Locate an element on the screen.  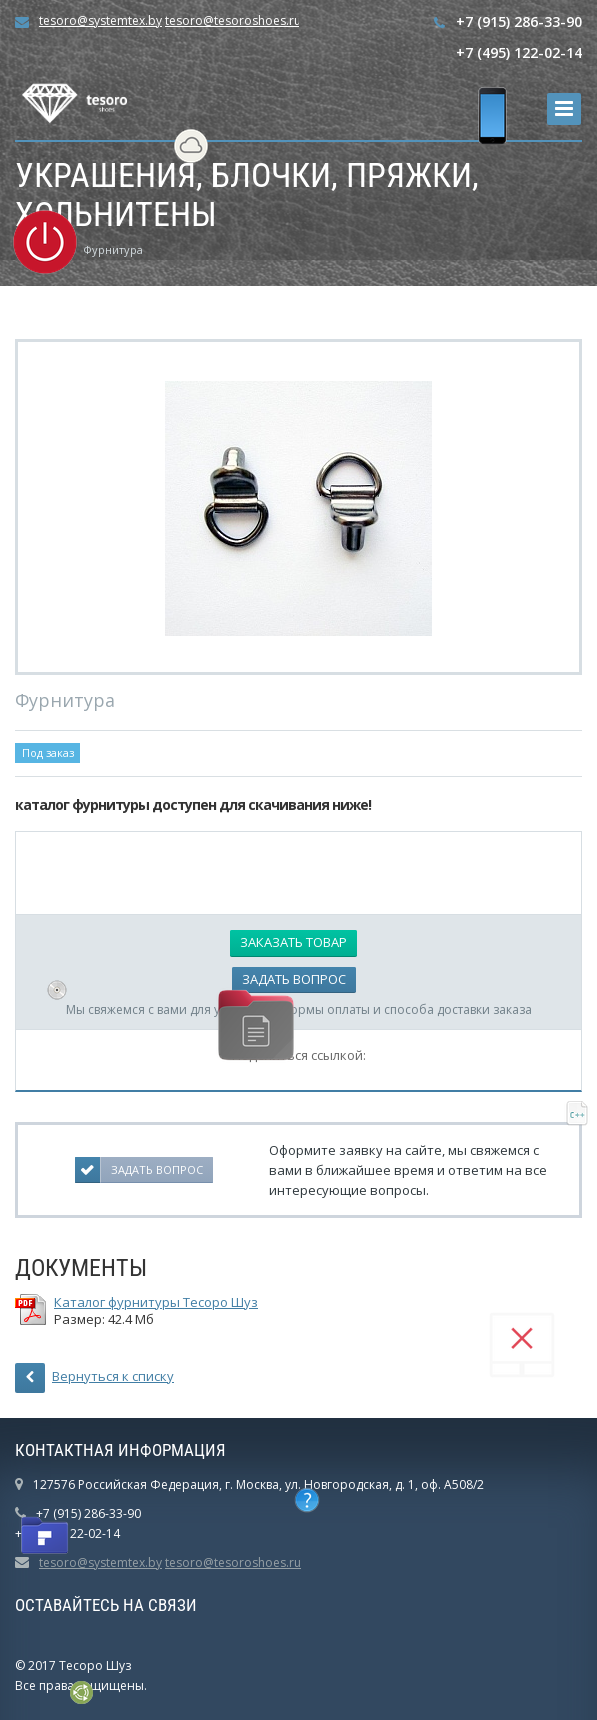
open your documents folder is located at coordinates (256, 1025).